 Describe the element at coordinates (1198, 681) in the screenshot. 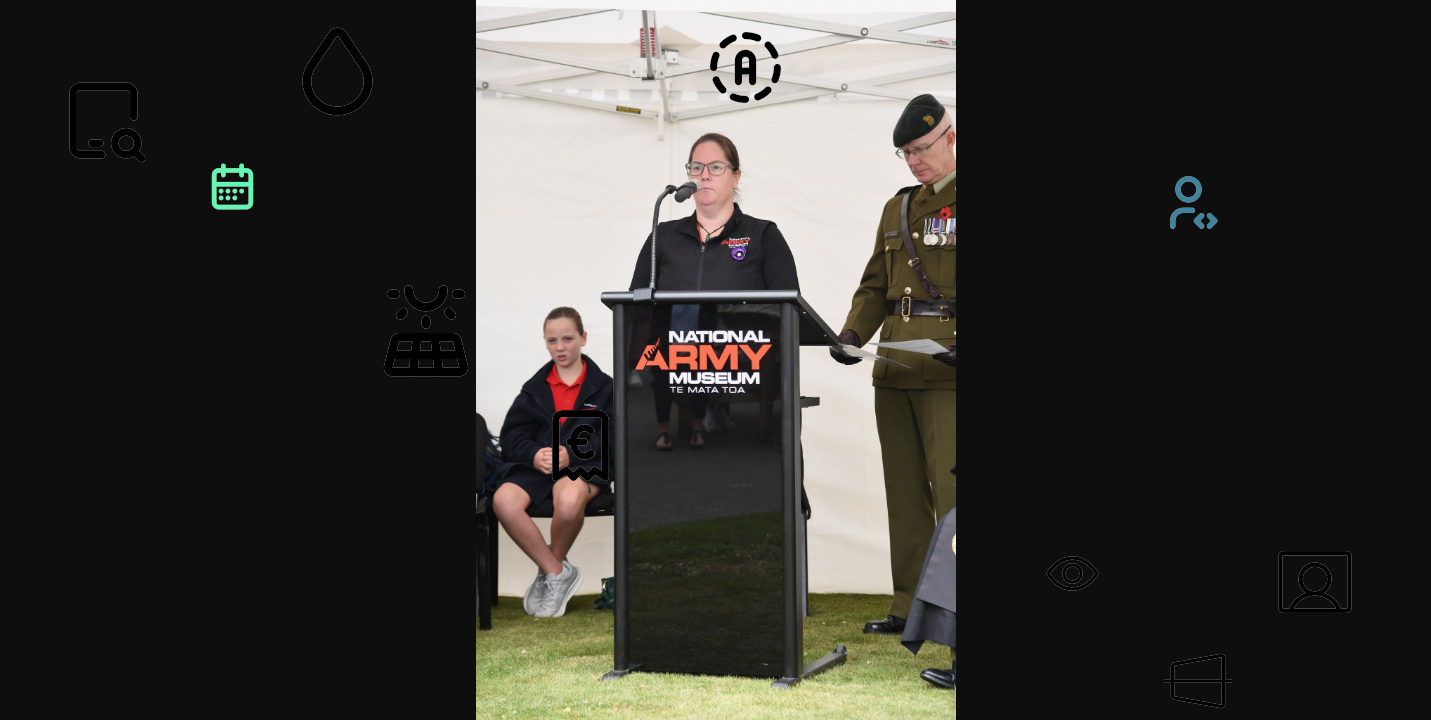

I see `adjust perspective or viewing angle` at that location.